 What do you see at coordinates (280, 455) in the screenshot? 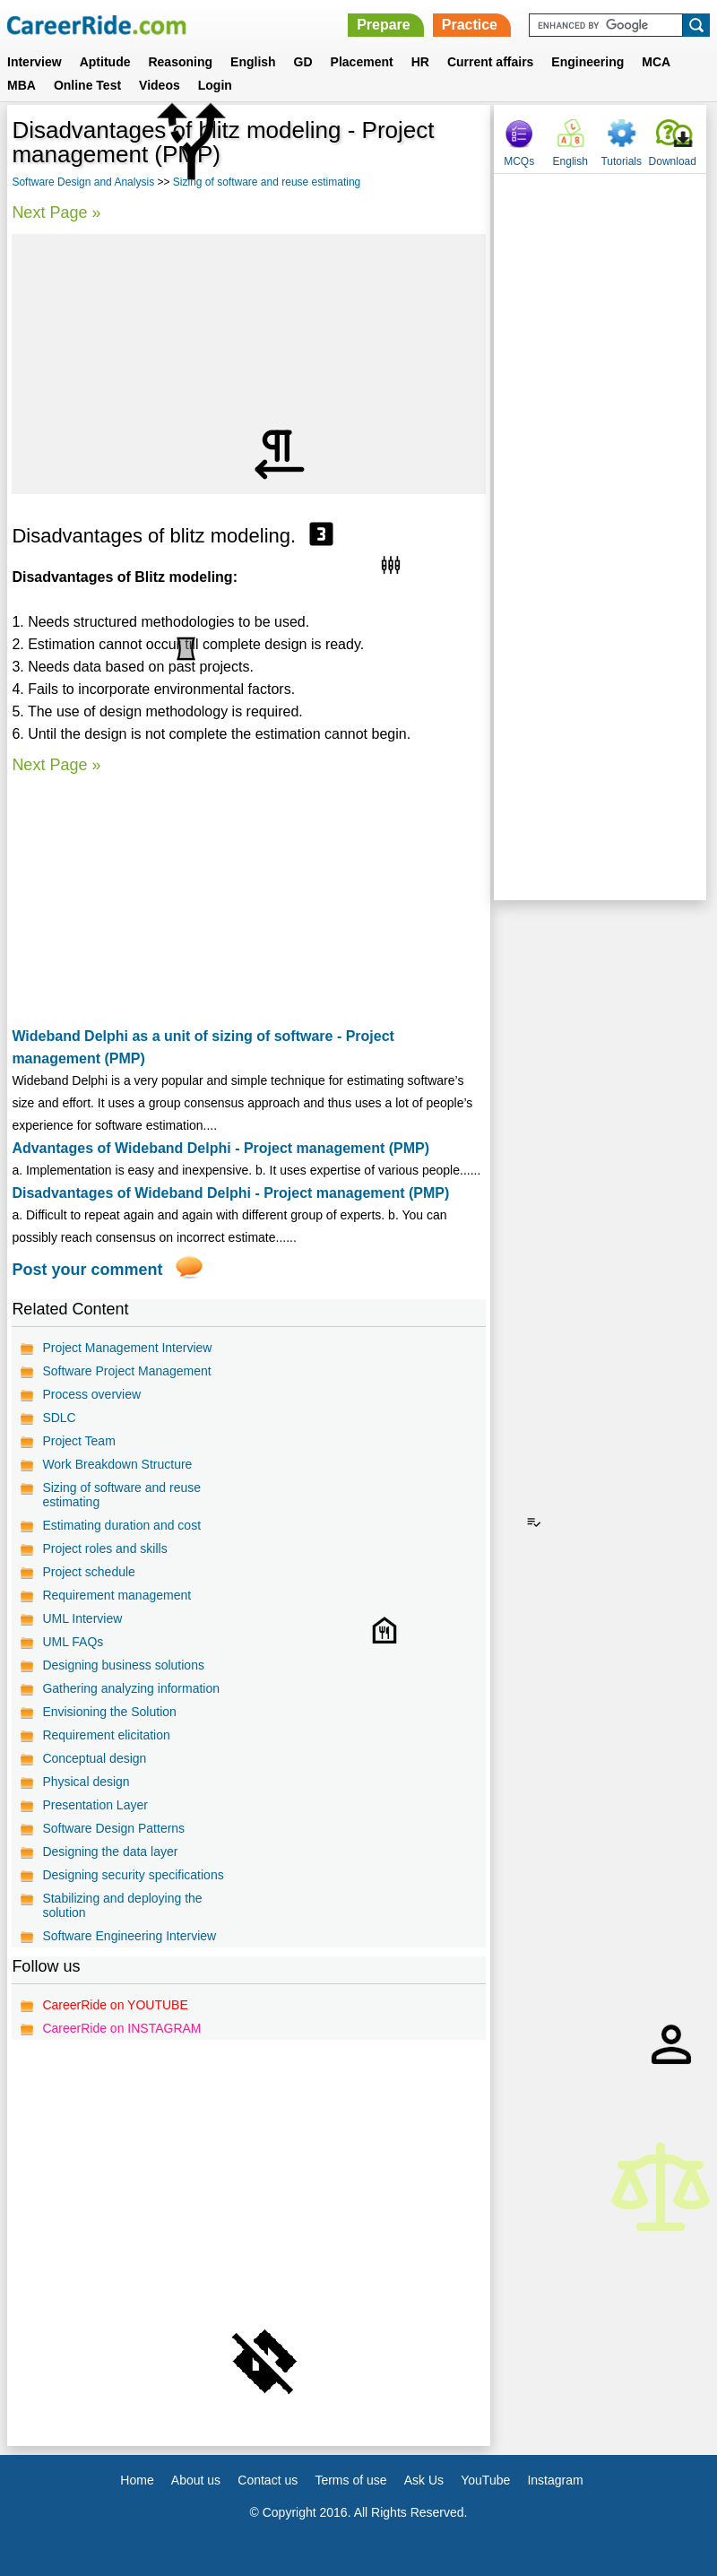
I see `decrease paragraph indent` at bounding box center [280, 455].